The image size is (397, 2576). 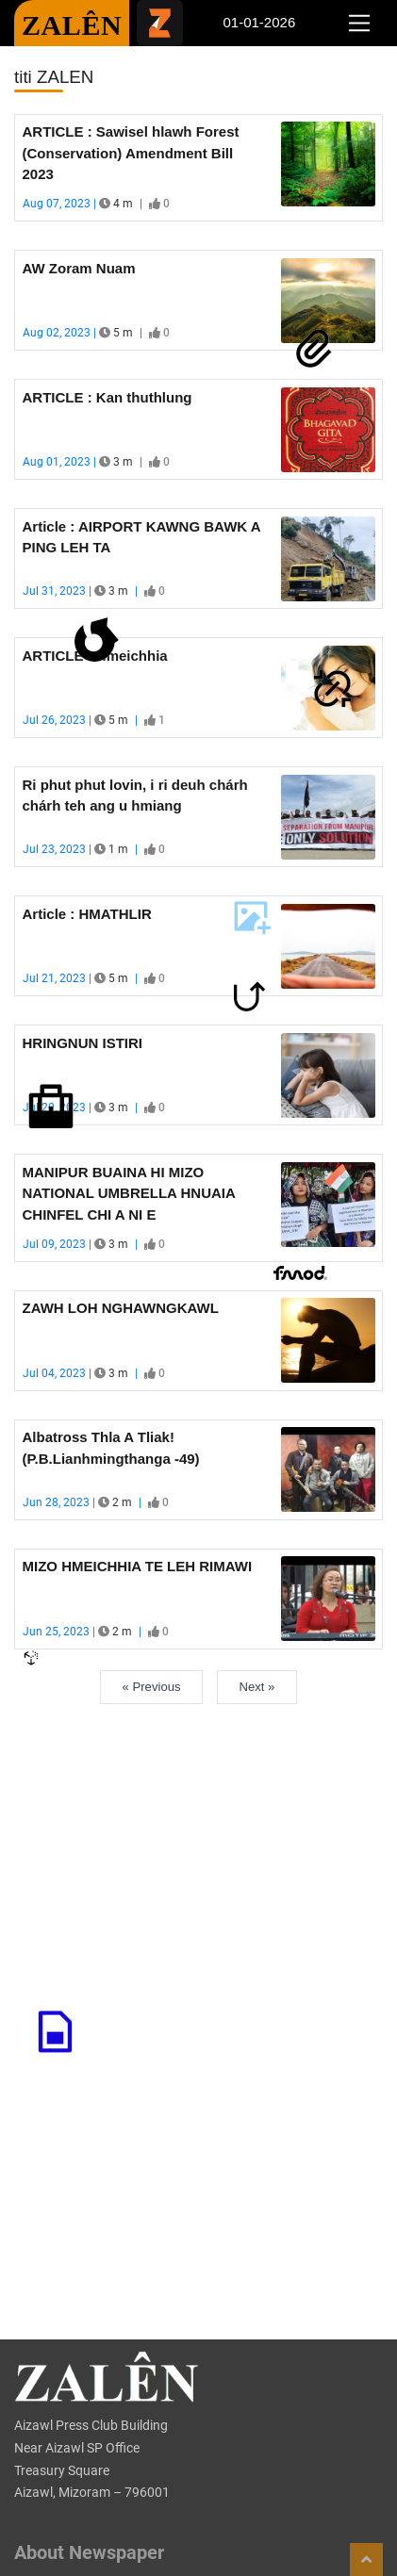 What do you see at coordinates (248, 997) in the screenshot?
I see `redo or repeat last action` at bounding box center [248, 997].